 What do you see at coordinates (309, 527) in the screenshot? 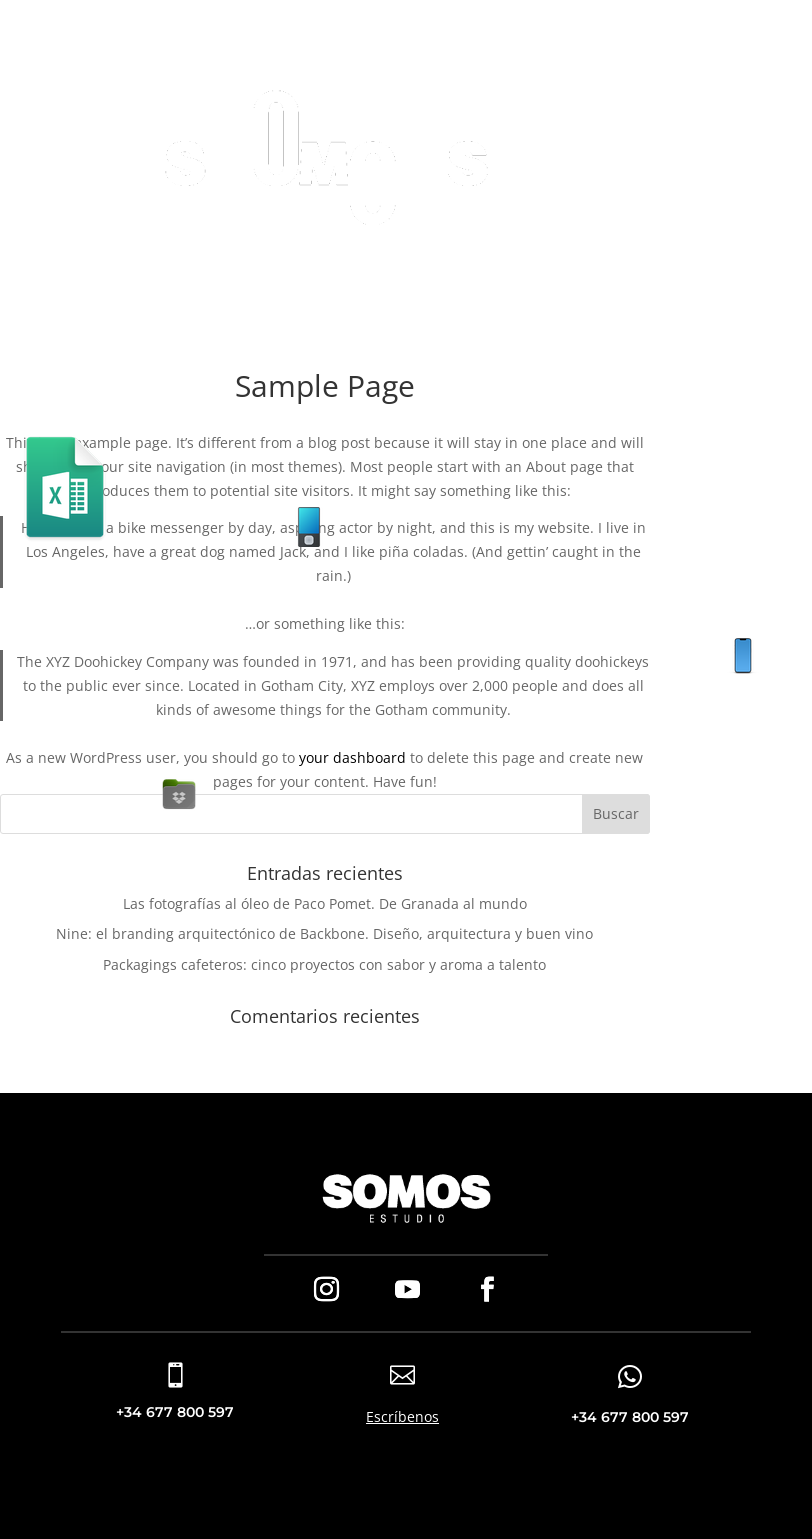
I see `access portable media player settings` at bounding box center [309, 527].